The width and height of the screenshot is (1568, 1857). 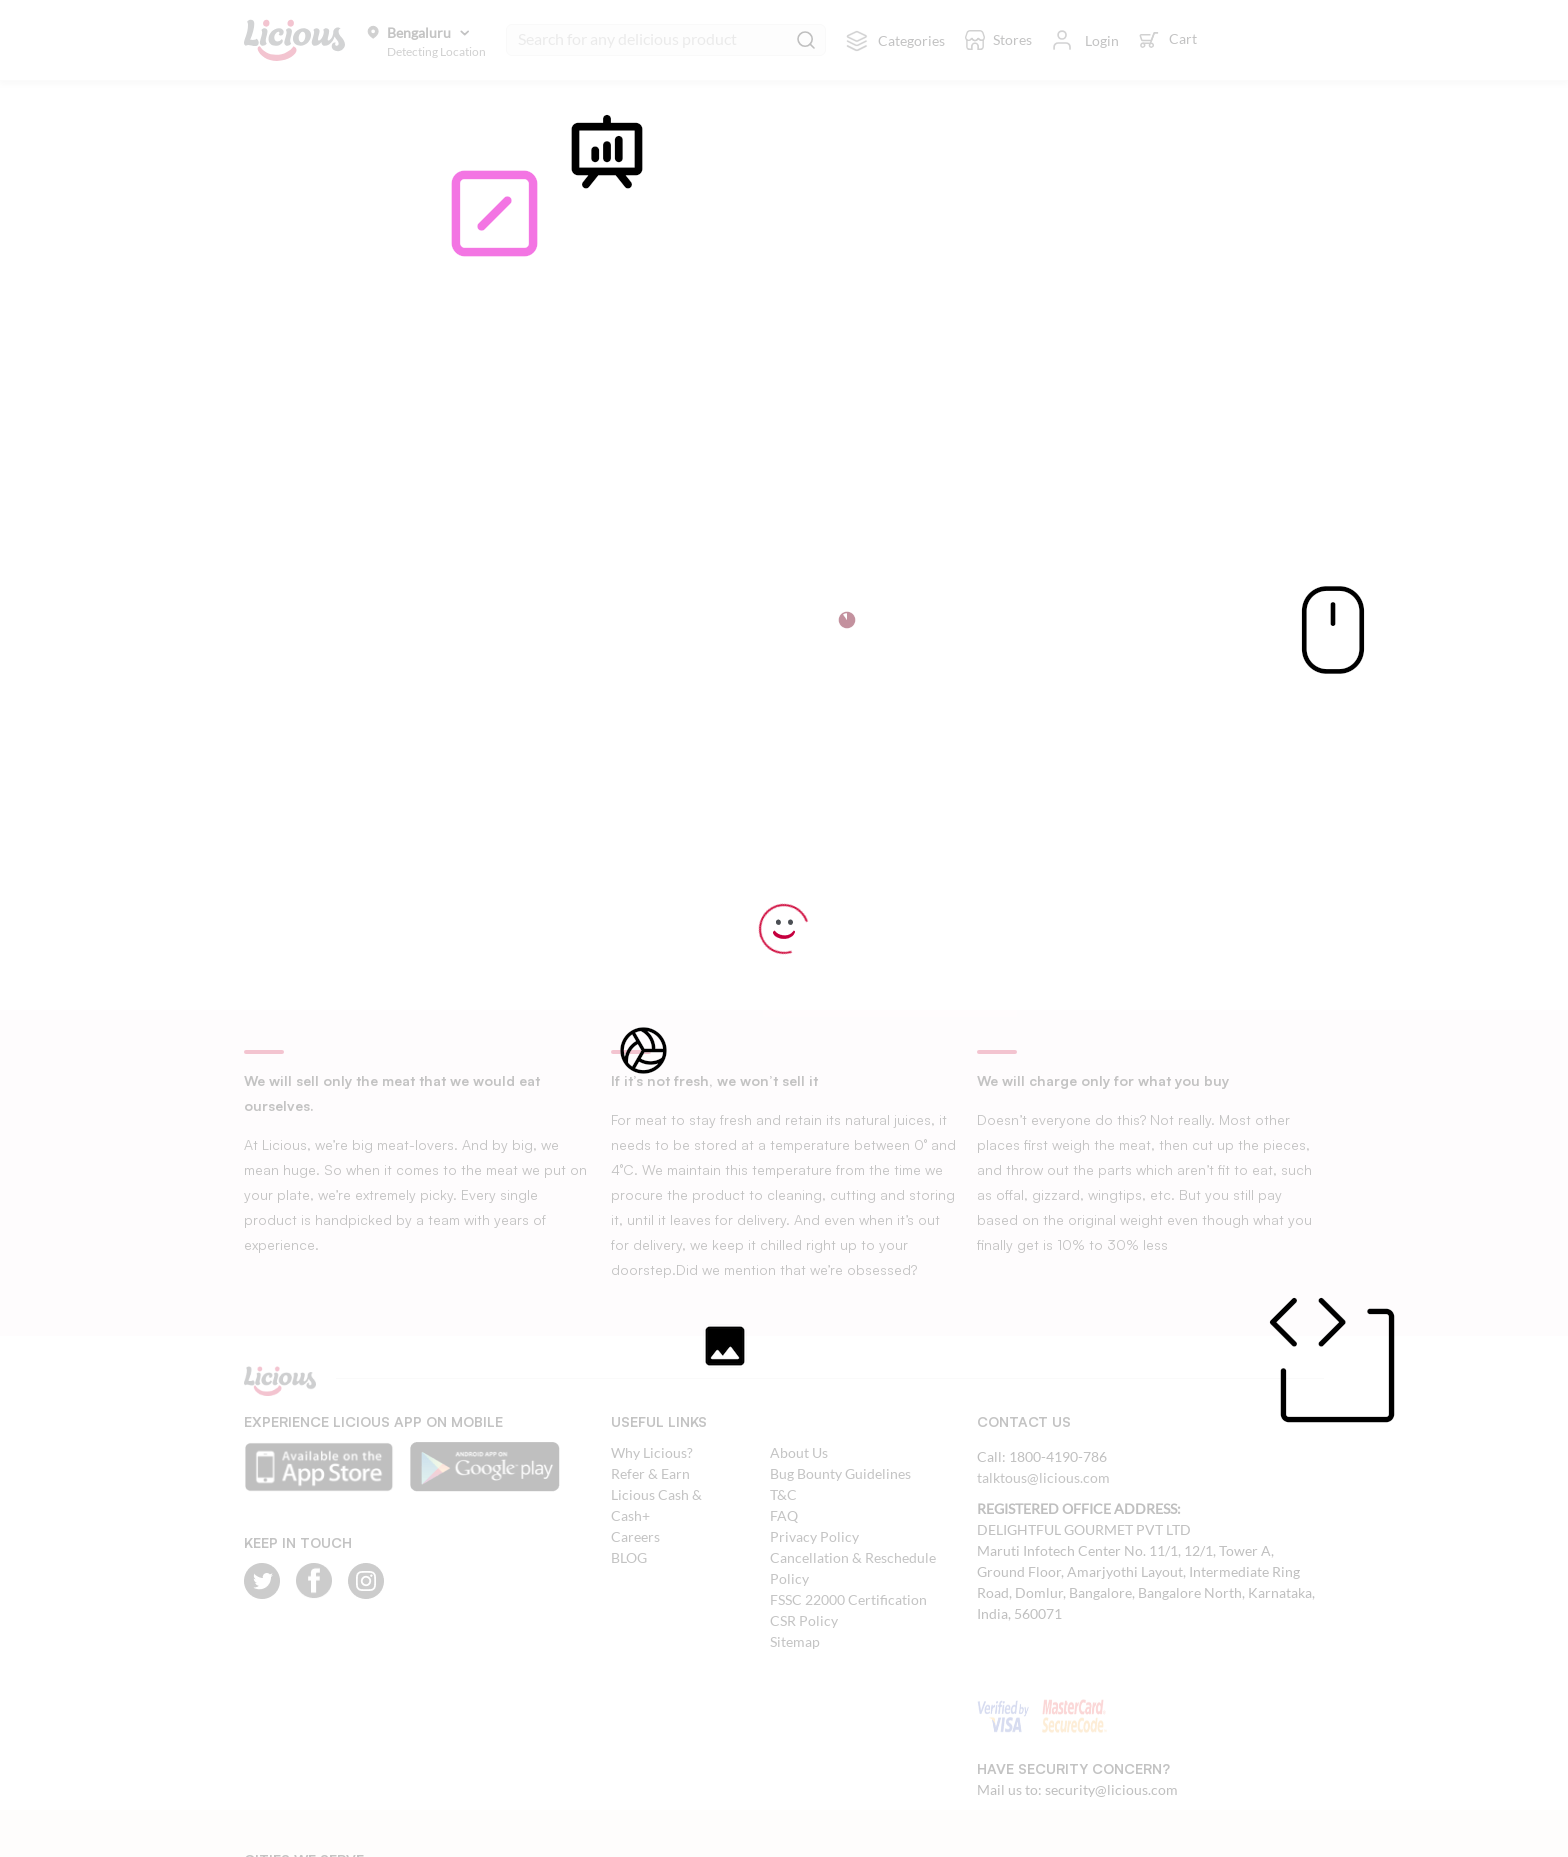 What do you see at coordinates (1333, 630) in the screenshot?
I see `mouse input device indicator` at bounding box center [1333, 630].